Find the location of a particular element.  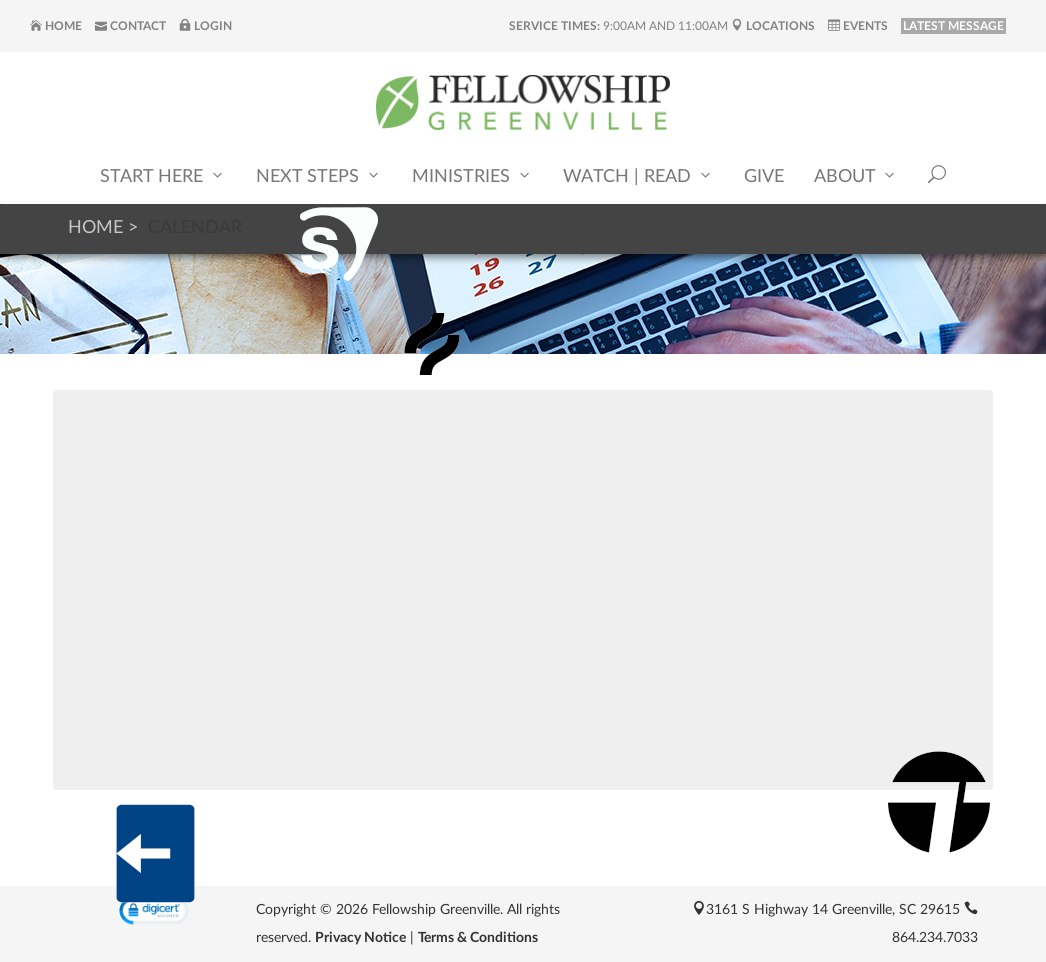

hotjar analytics and feedback tool logo is located at coordinates (432, 344).